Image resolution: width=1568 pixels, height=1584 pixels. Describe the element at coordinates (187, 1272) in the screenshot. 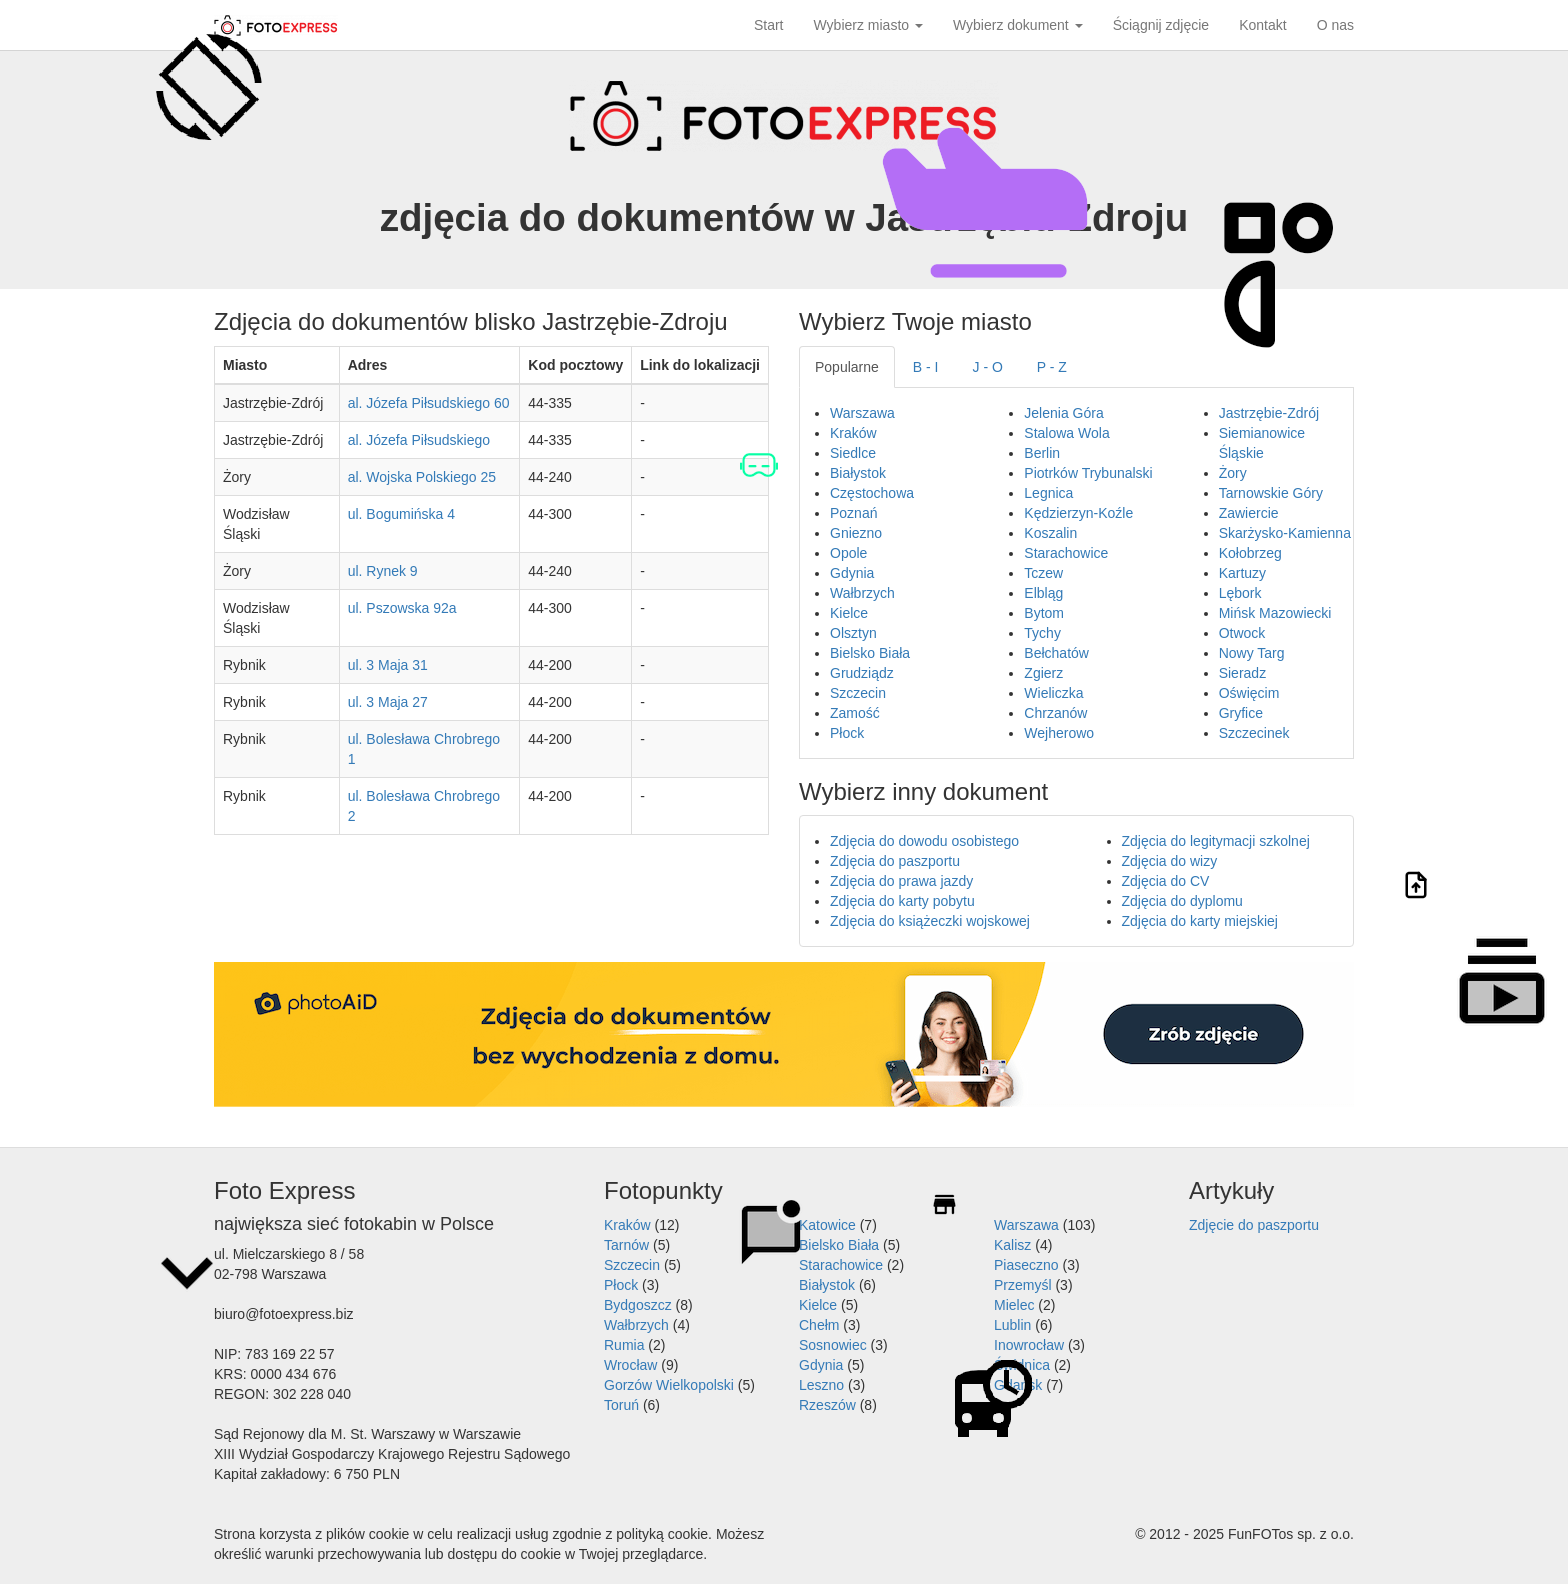

I see `expand a collapsed section or dropdown menu` at that location.